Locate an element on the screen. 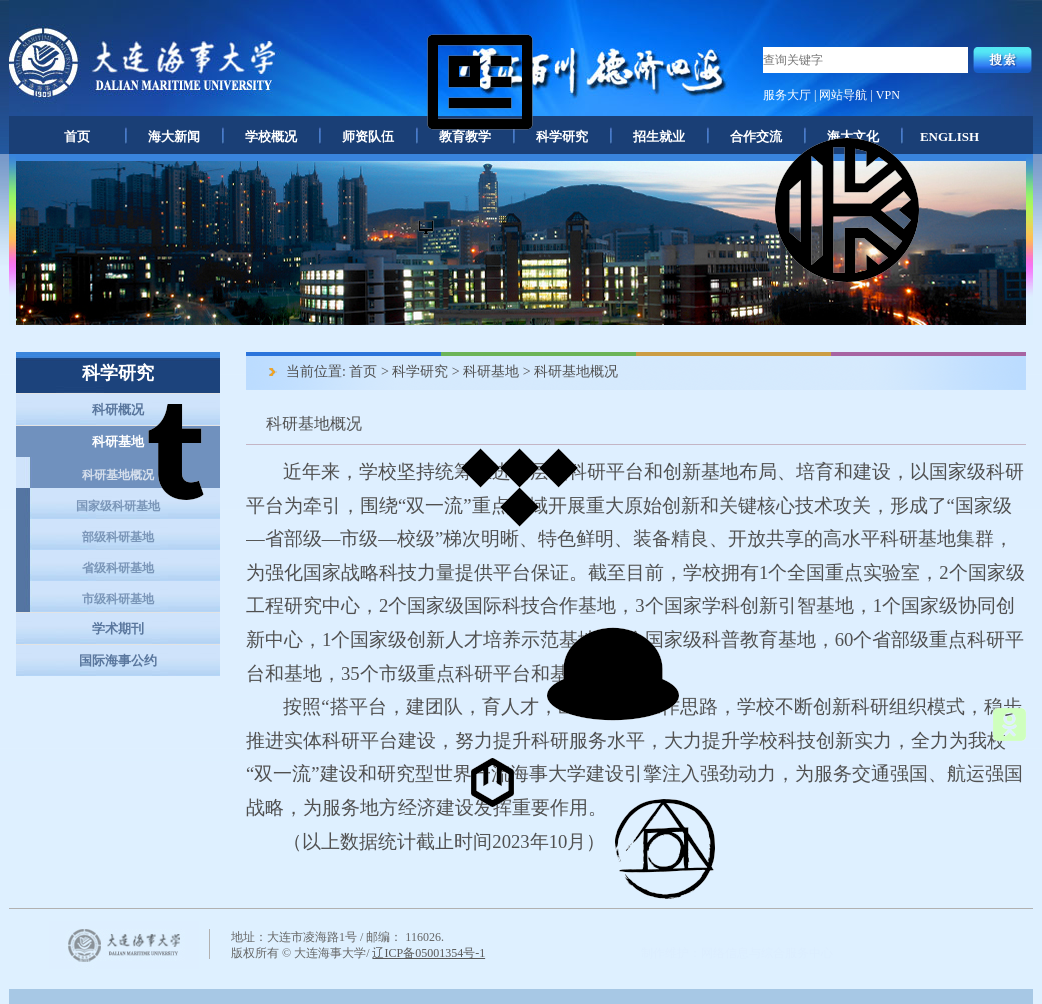 The width and height of the screenshot is (1042, 1004). open keeper password manager is located at coordinates (847, 210).